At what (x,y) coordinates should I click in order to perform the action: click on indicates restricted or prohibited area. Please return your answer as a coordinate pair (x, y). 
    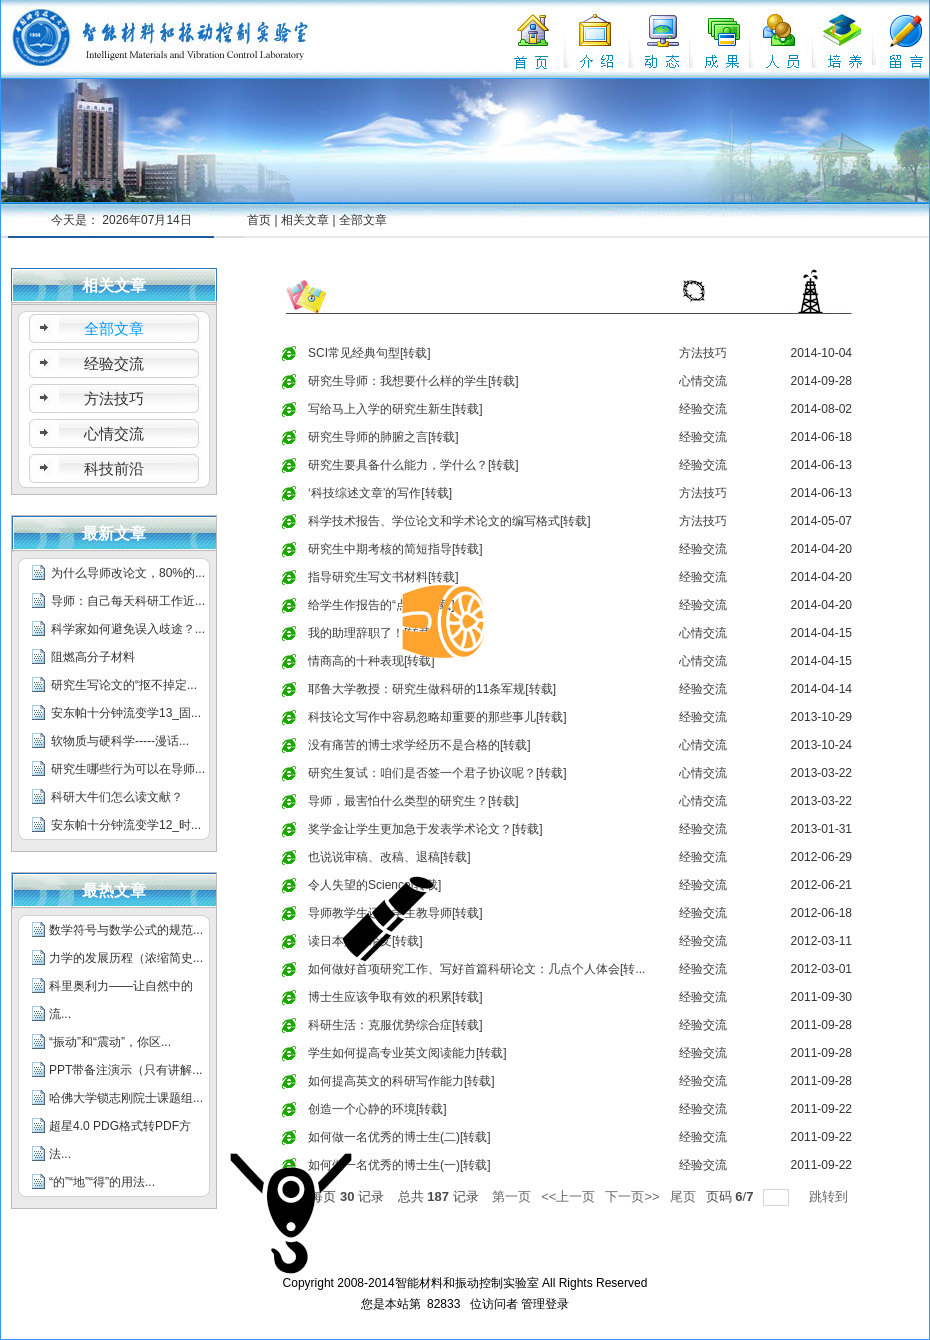
    Looking at the image, I should click on (694, 291).